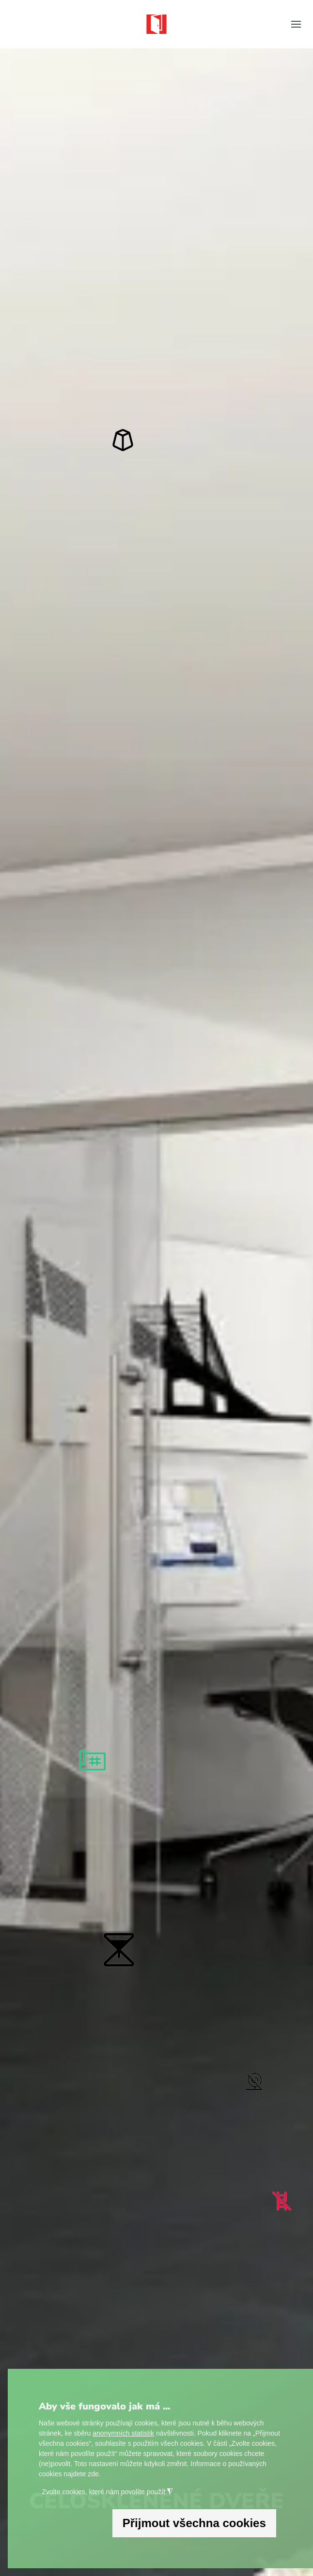 Image resolution: width=313 pixels, height=2576 pixels. What do you see at coordinates (255, 2082) in the screenshot?
I see `camera is disabled or blocked` at bounding box center [255, 2082].